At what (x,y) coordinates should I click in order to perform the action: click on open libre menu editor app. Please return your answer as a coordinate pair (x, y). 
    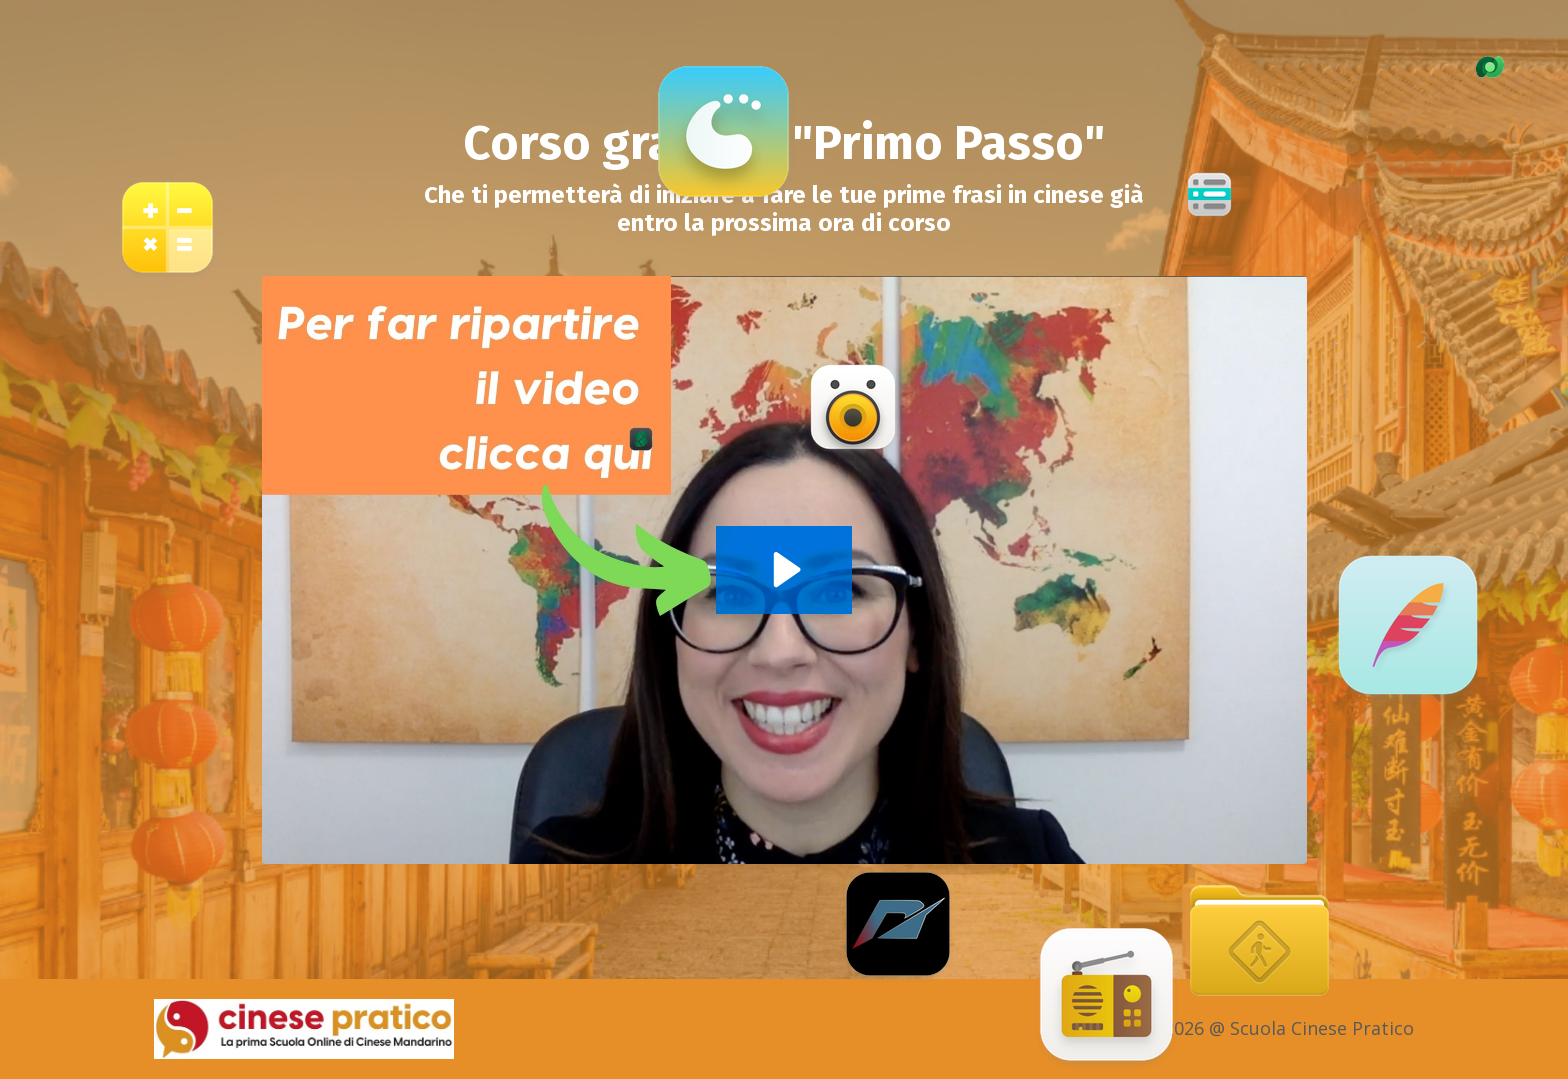
    Looking at the image, I should click on (1209, 194).